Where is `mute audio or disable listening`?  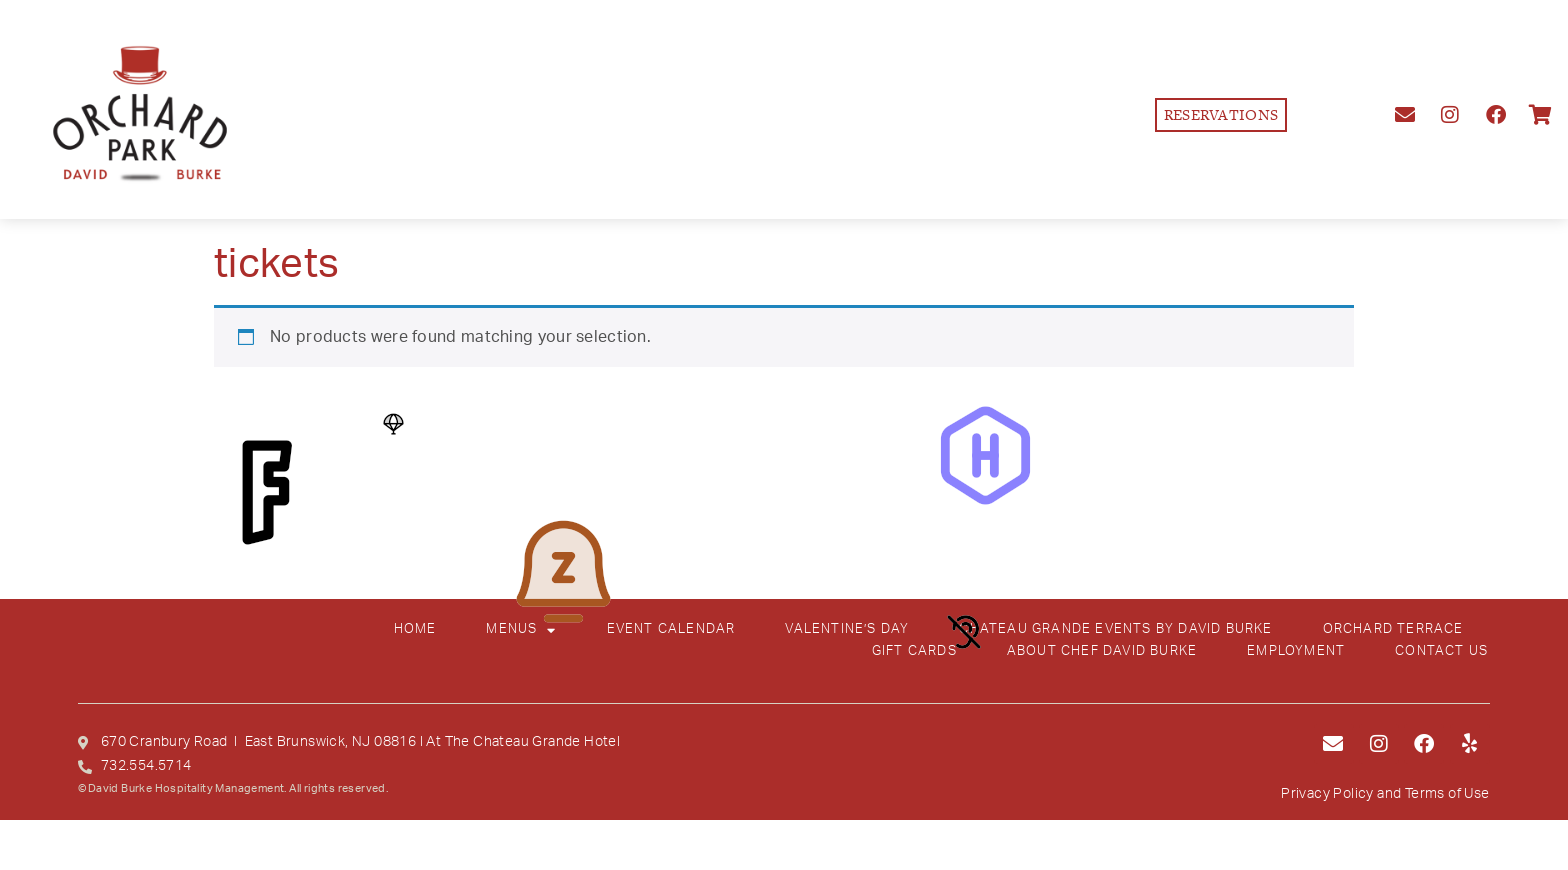
mute audio or disable listening is located at coordinates (964, 632).